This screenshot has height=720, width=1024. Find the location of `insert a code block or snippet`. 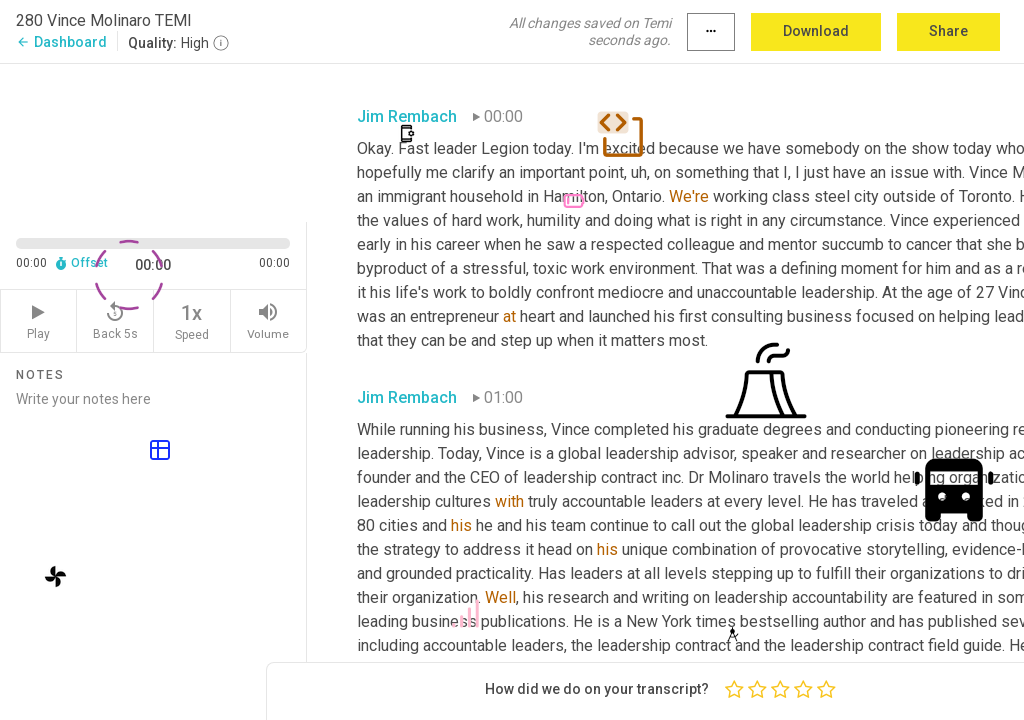

insert a code block or snippet is located at coordinates (623, 137).